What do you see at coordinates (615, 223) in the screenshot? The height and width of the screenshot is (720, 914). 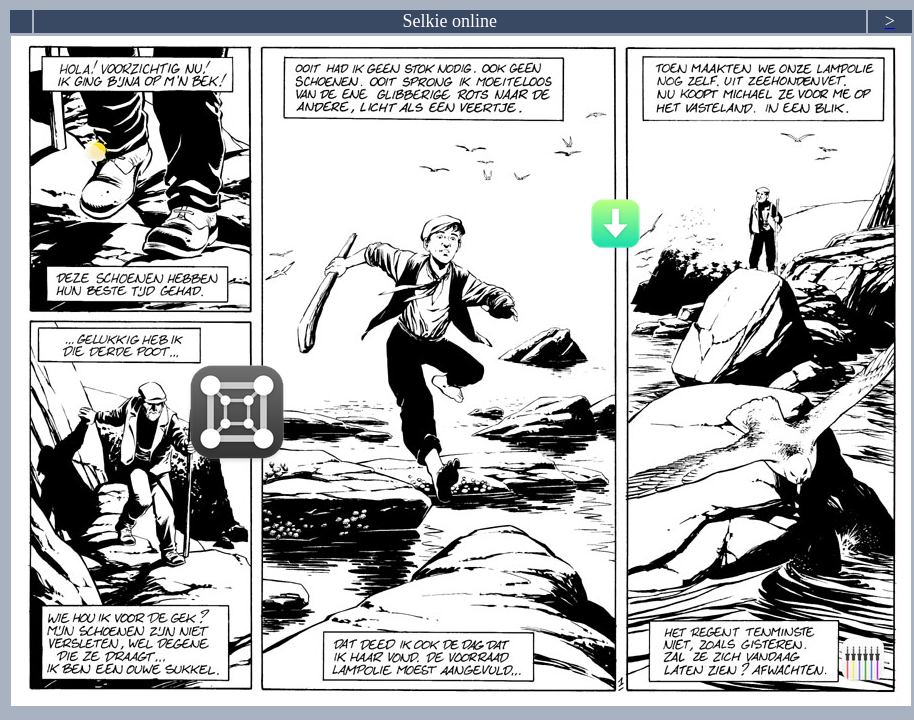 I see `save or download the current session` at bounding box center [615, 223].